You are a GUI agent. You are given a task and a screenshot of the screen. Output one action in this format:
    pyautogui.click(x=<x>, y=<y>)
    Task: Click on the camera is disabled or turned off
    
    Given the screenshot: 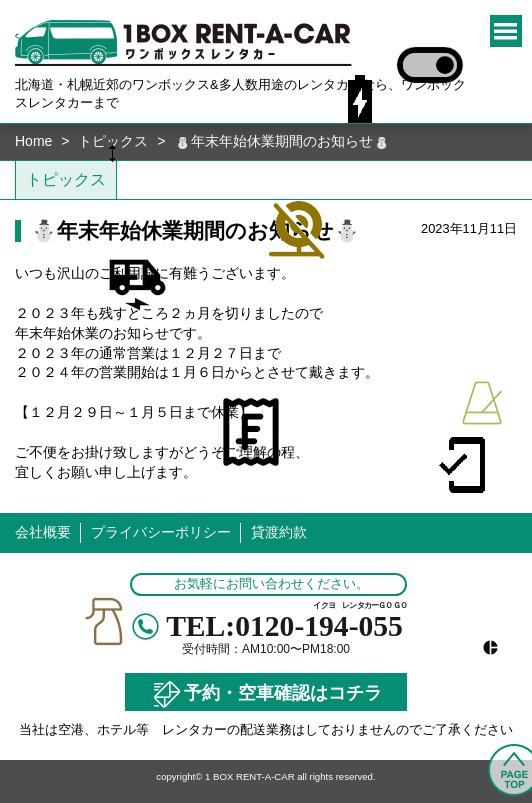 What is the action you would take?
    pyautogui.click(x=299, y=231)
    